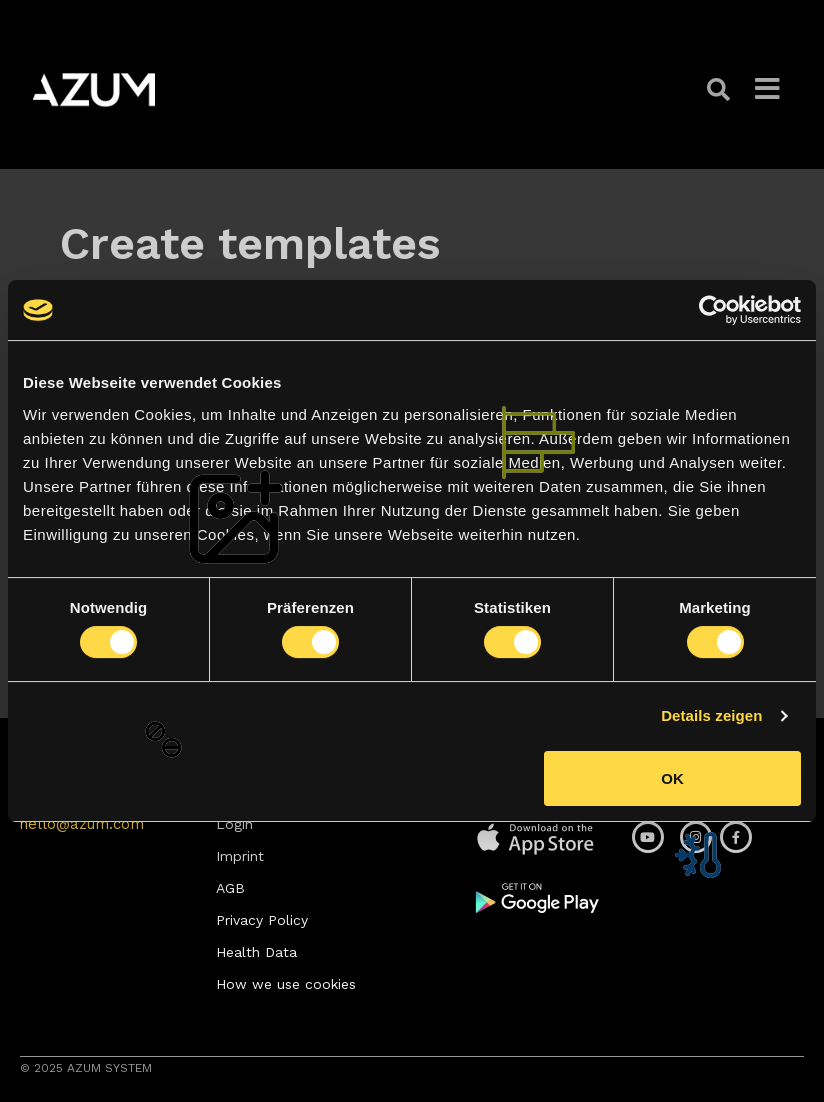  I want to click on view horizontal bar chart data, so click(535, 442).